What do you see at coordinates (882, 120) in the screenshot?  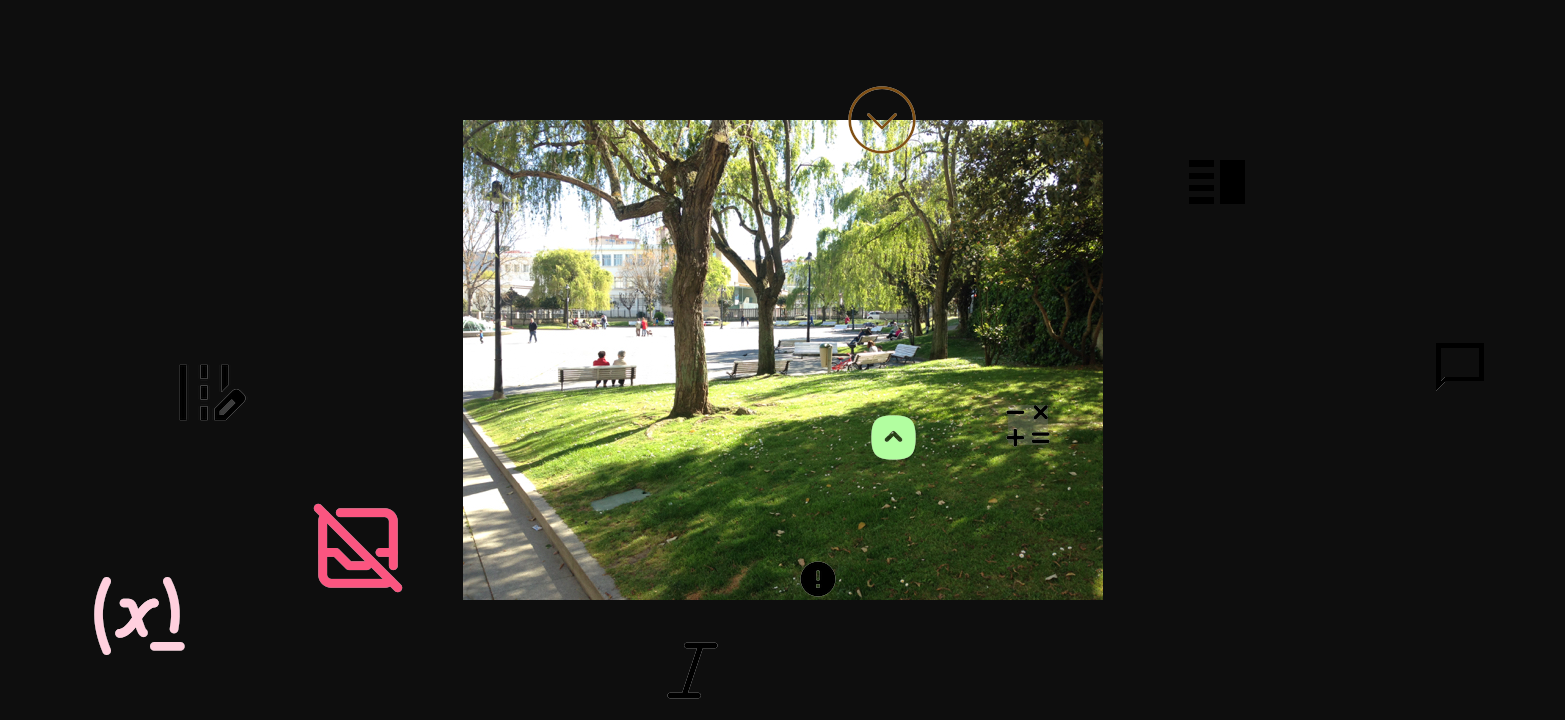 I see `expand to show more content` at bounding box center [882, 120].